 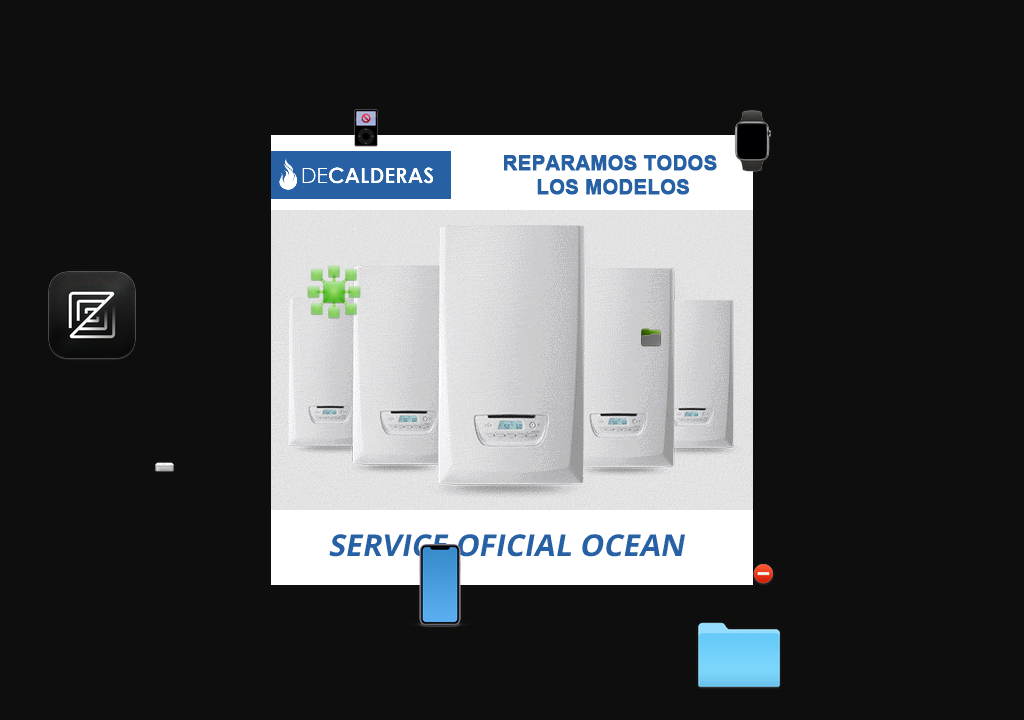 I want to click on represents a mac mini device in system settings, so click(x=164, y=465).